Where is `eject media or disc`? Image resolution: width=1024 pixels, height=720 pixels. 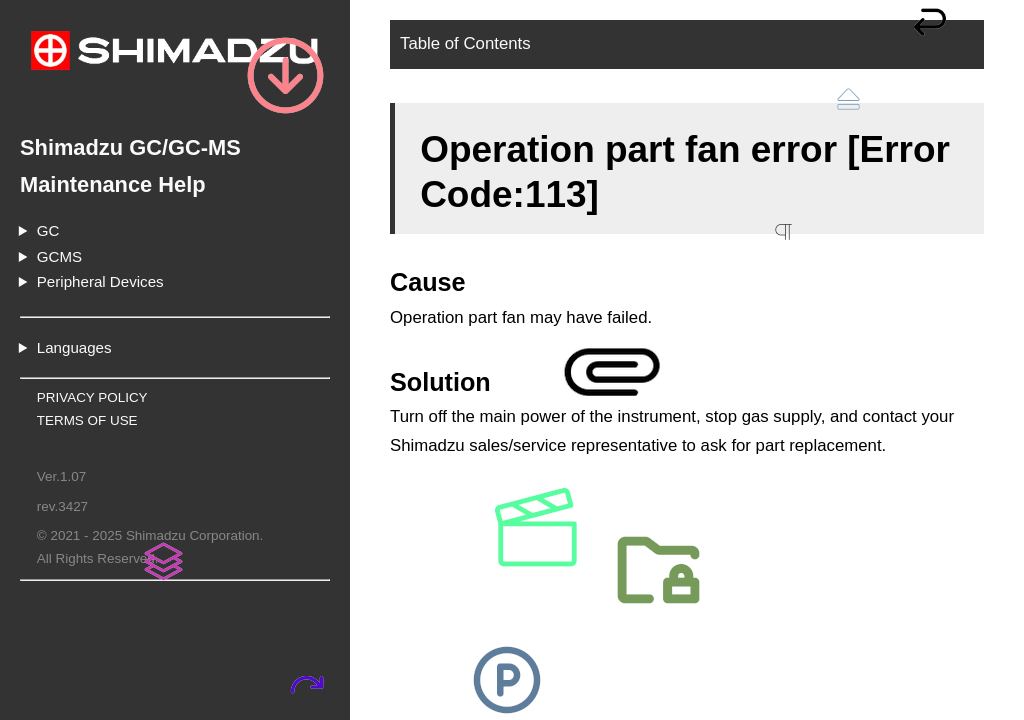
eject media or disc is located at coordinates (848, 100).